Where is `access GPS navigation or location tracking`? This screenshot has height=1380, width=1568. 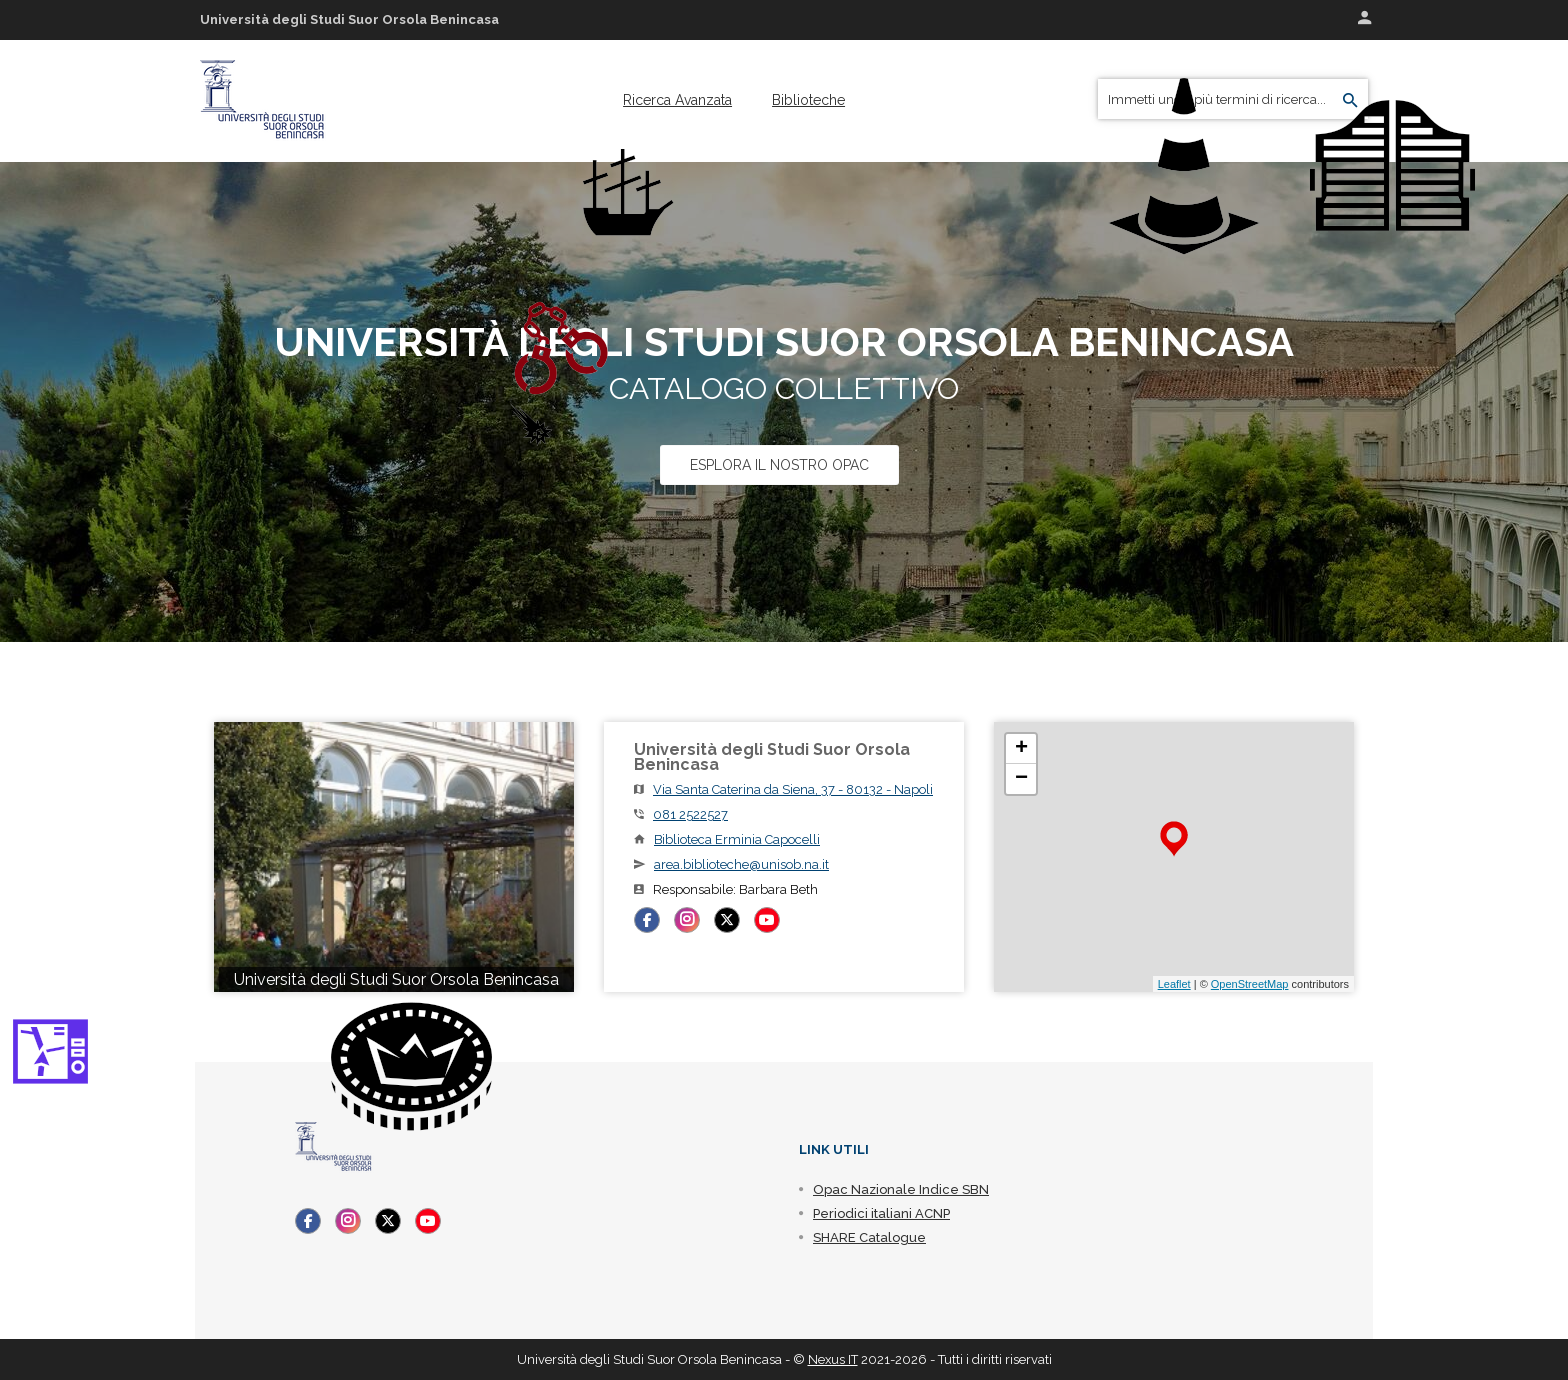
access GPS navigation or location tracking is located at coordinates (50, 1051).